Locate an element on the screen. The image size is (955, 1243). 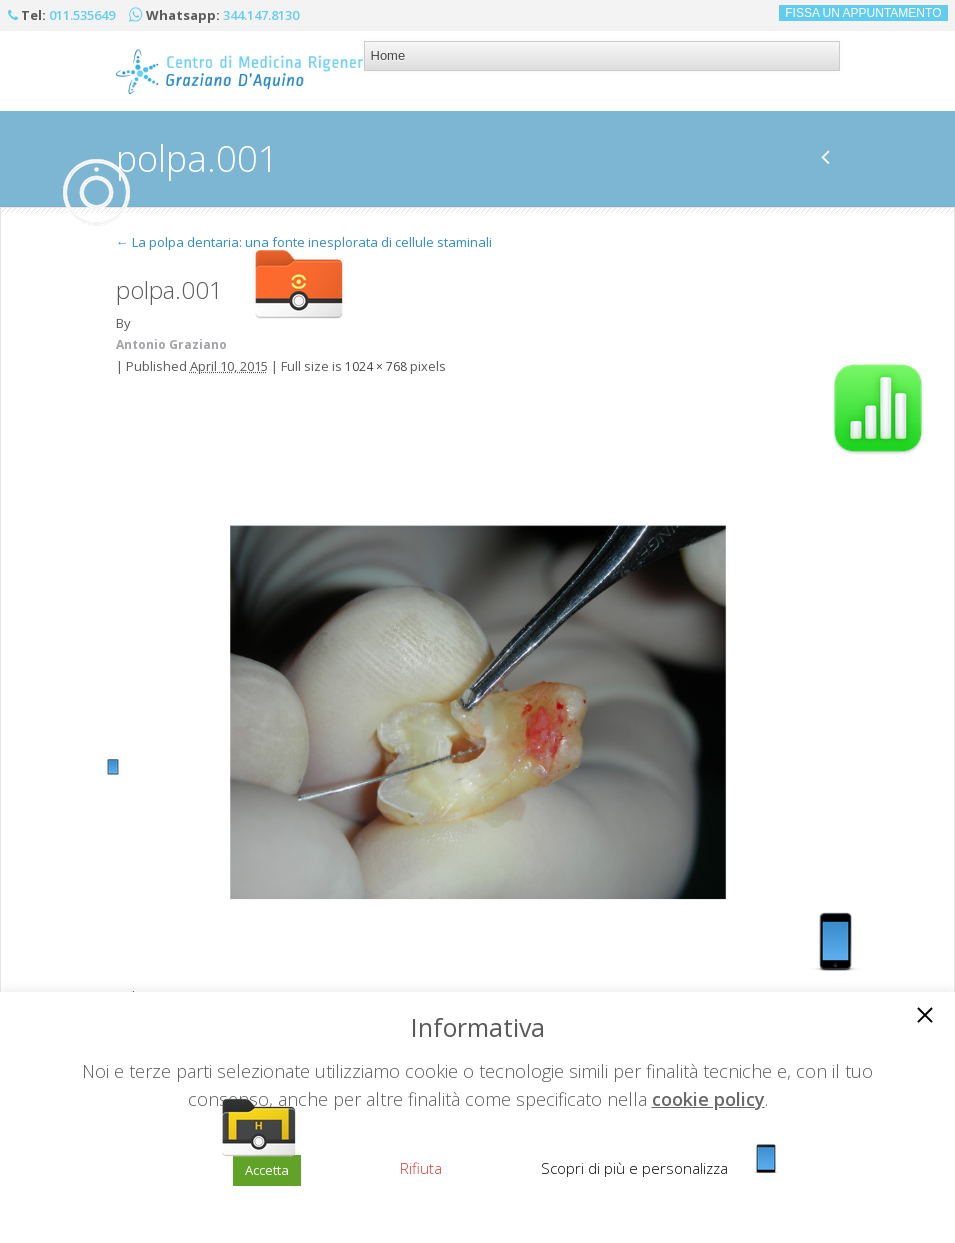
access ipod touch device settings is located at coordinates (835, 940).